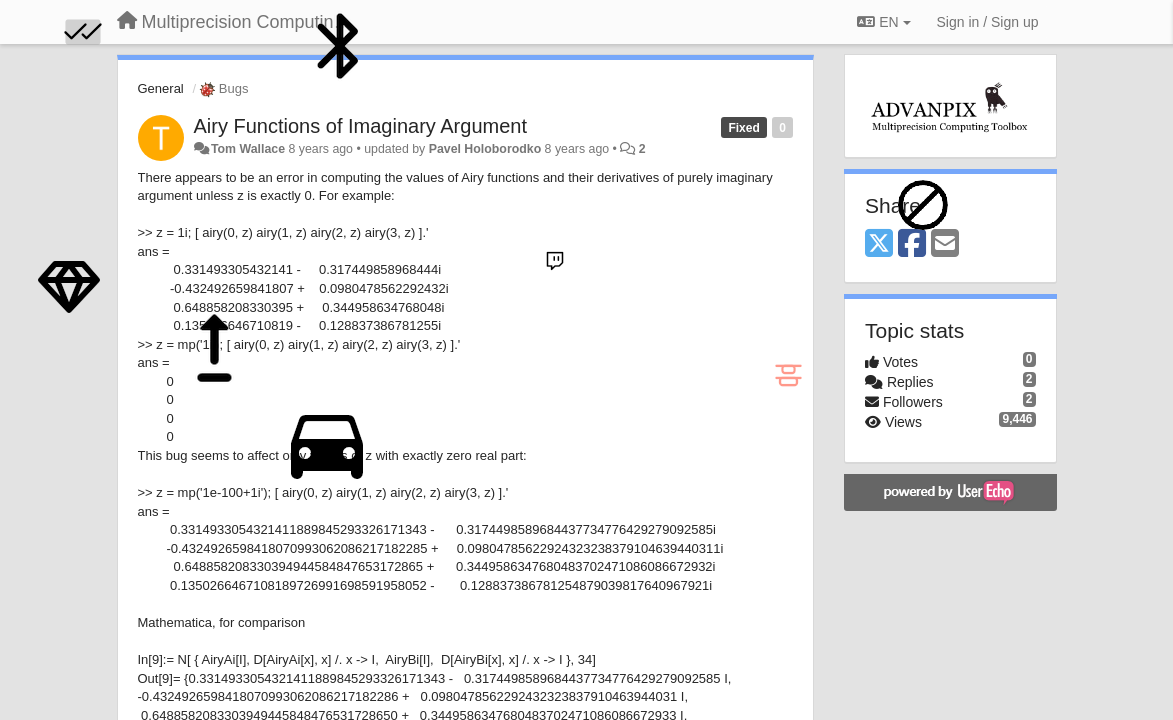 The image size is (1173, 720). I want to click on indicates message has been read or delivered, so click(83, 32).